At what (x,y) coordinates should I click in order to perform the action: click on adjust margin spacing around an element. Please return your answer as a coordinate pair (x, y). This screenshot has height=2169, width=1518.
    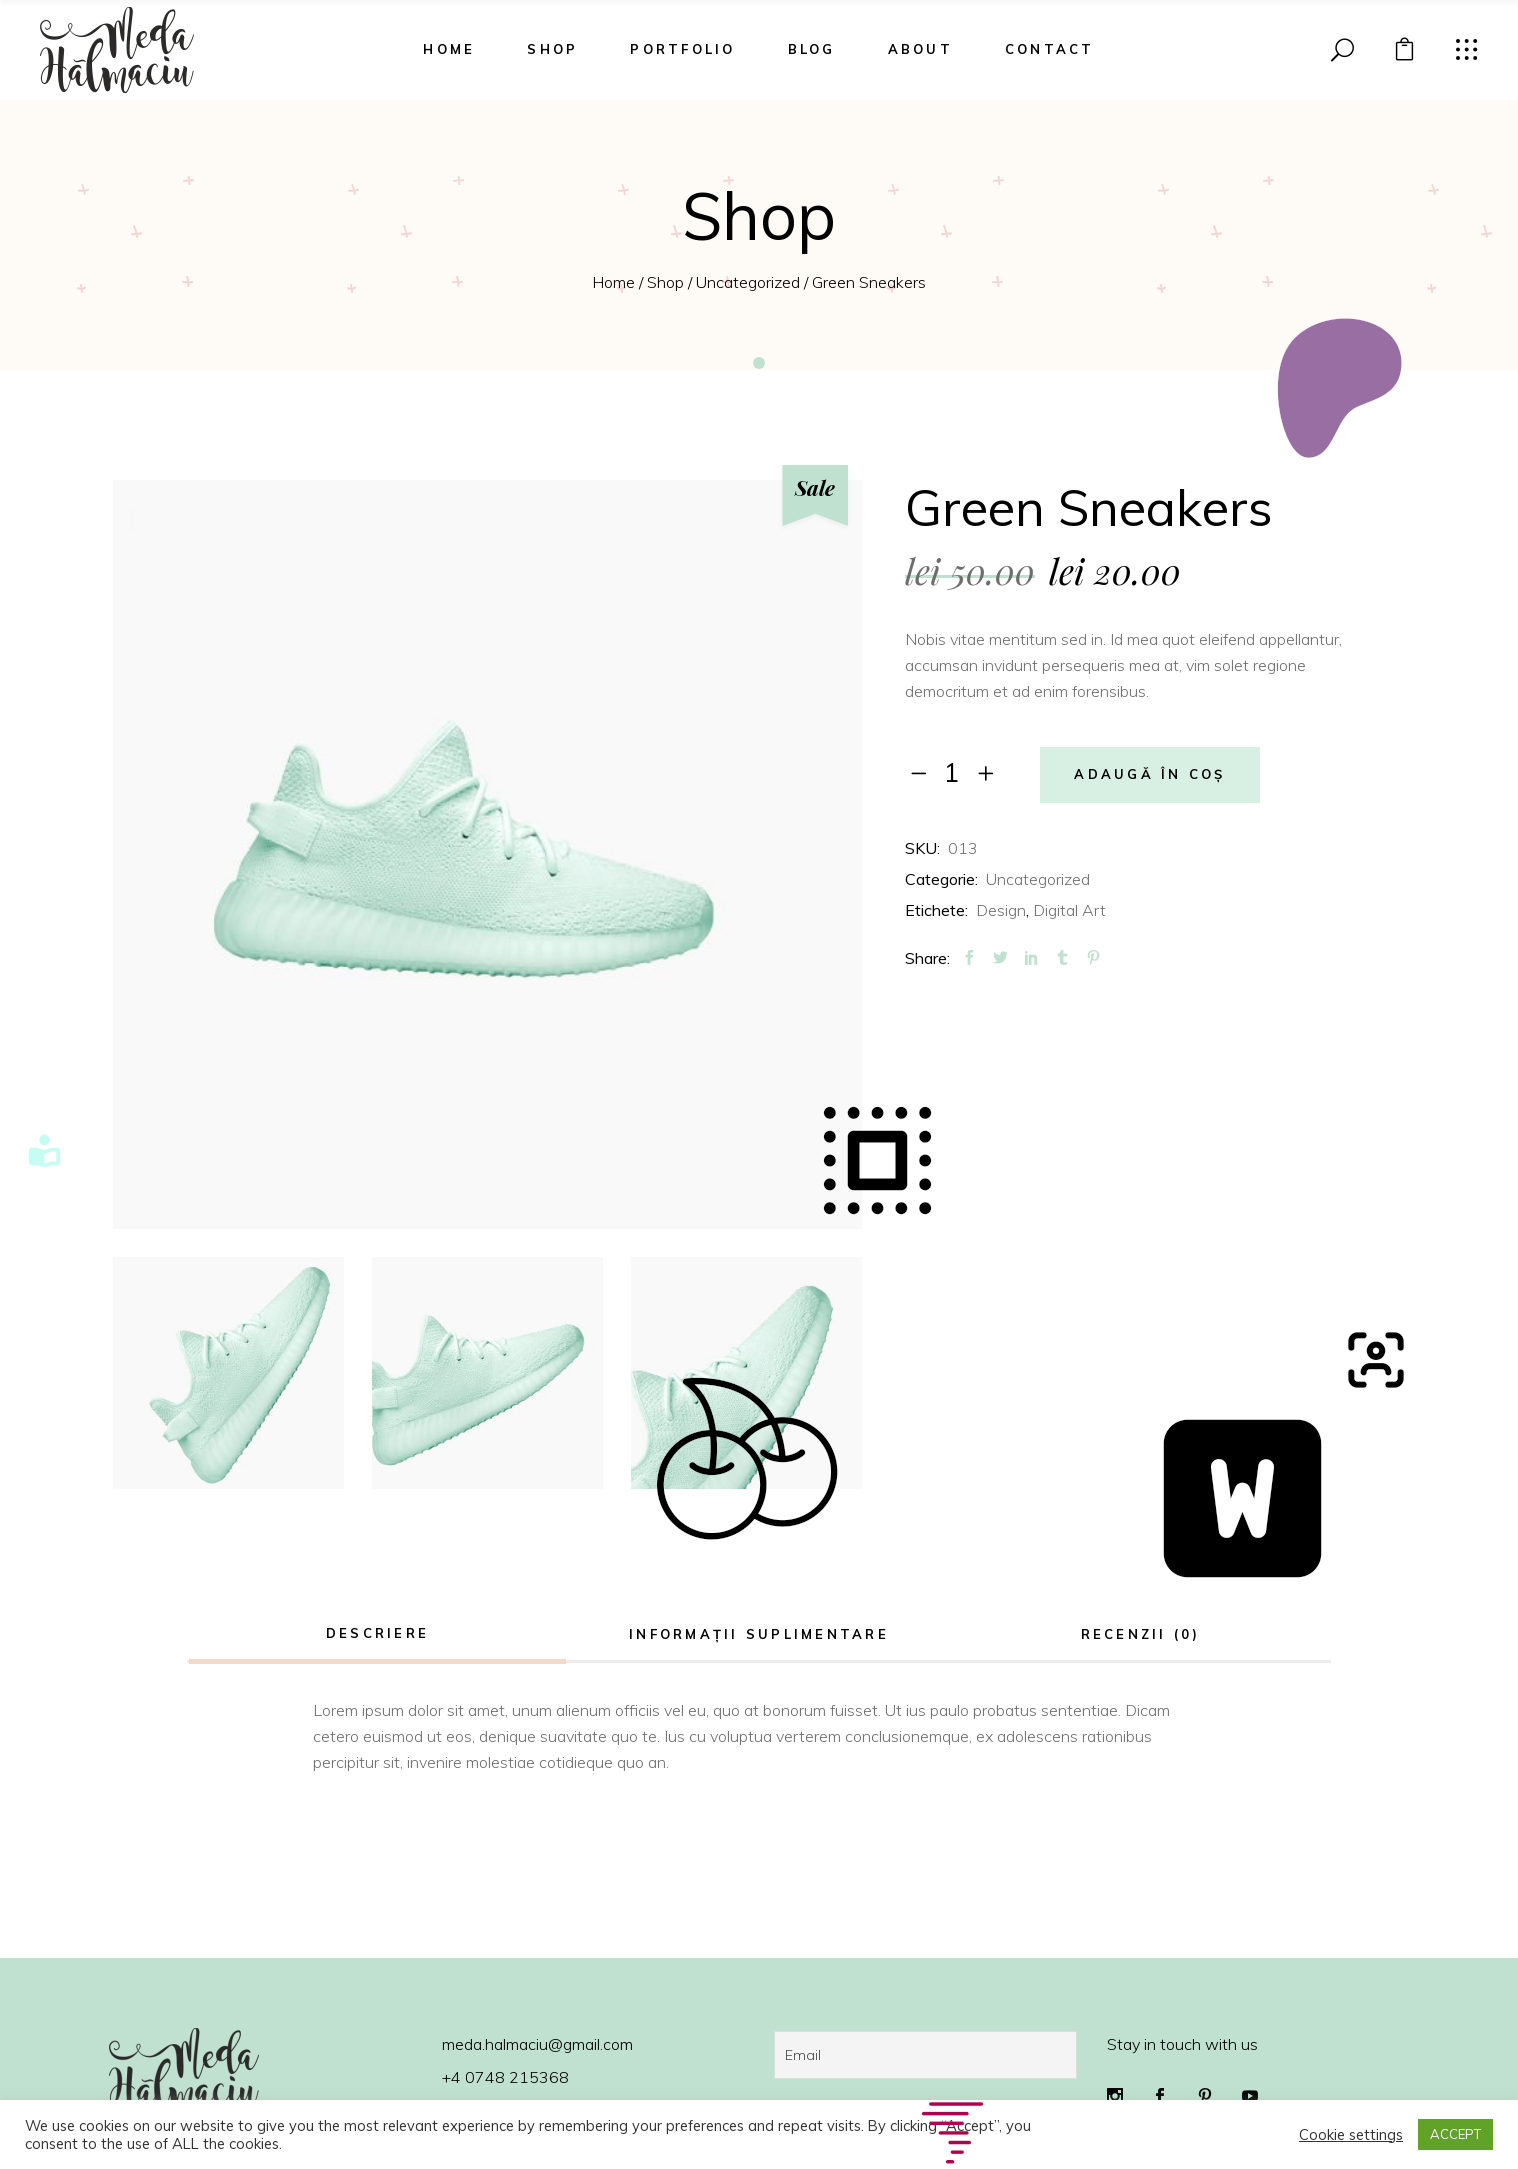
    Looking at the image, I should click on (877, 1160).